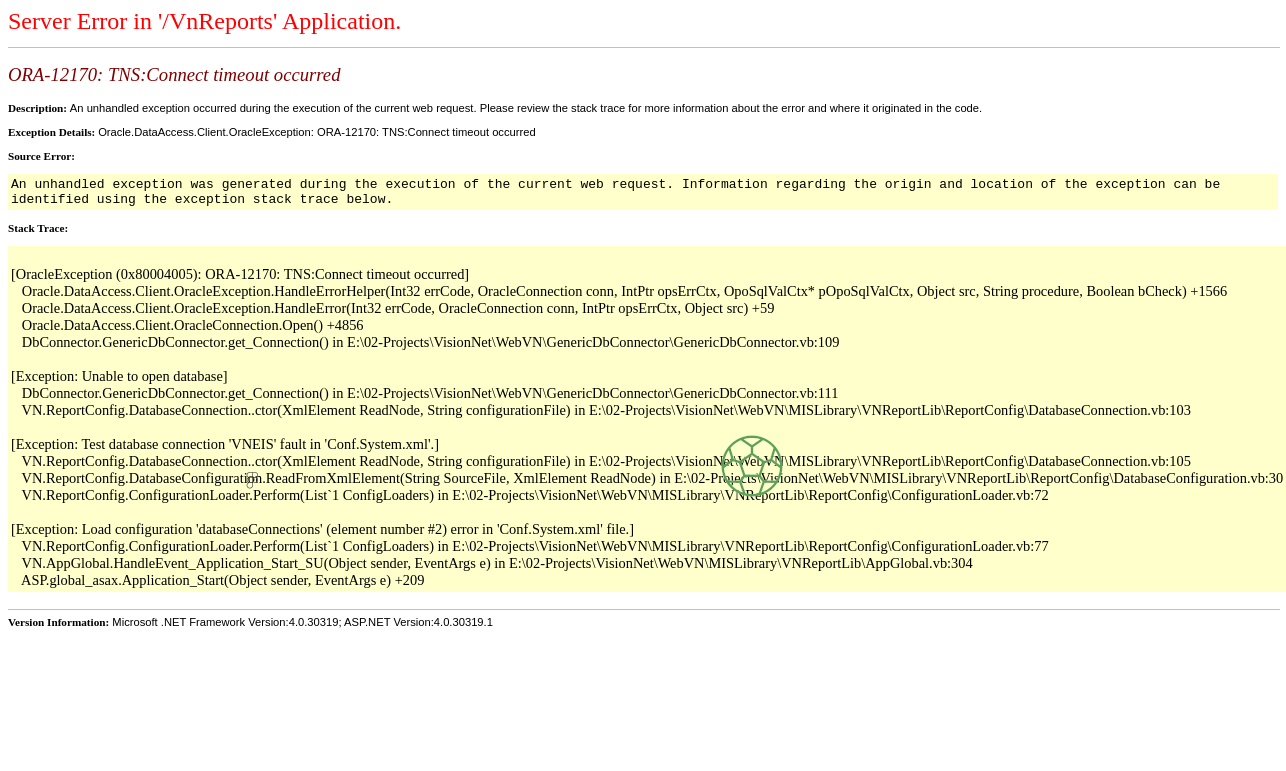 The width and height of the screenshot is (1286, 771). What do you see at coordinates (252, 480) in the screenshot?
I see `open Figma design file` at bounding box center [252, 480].